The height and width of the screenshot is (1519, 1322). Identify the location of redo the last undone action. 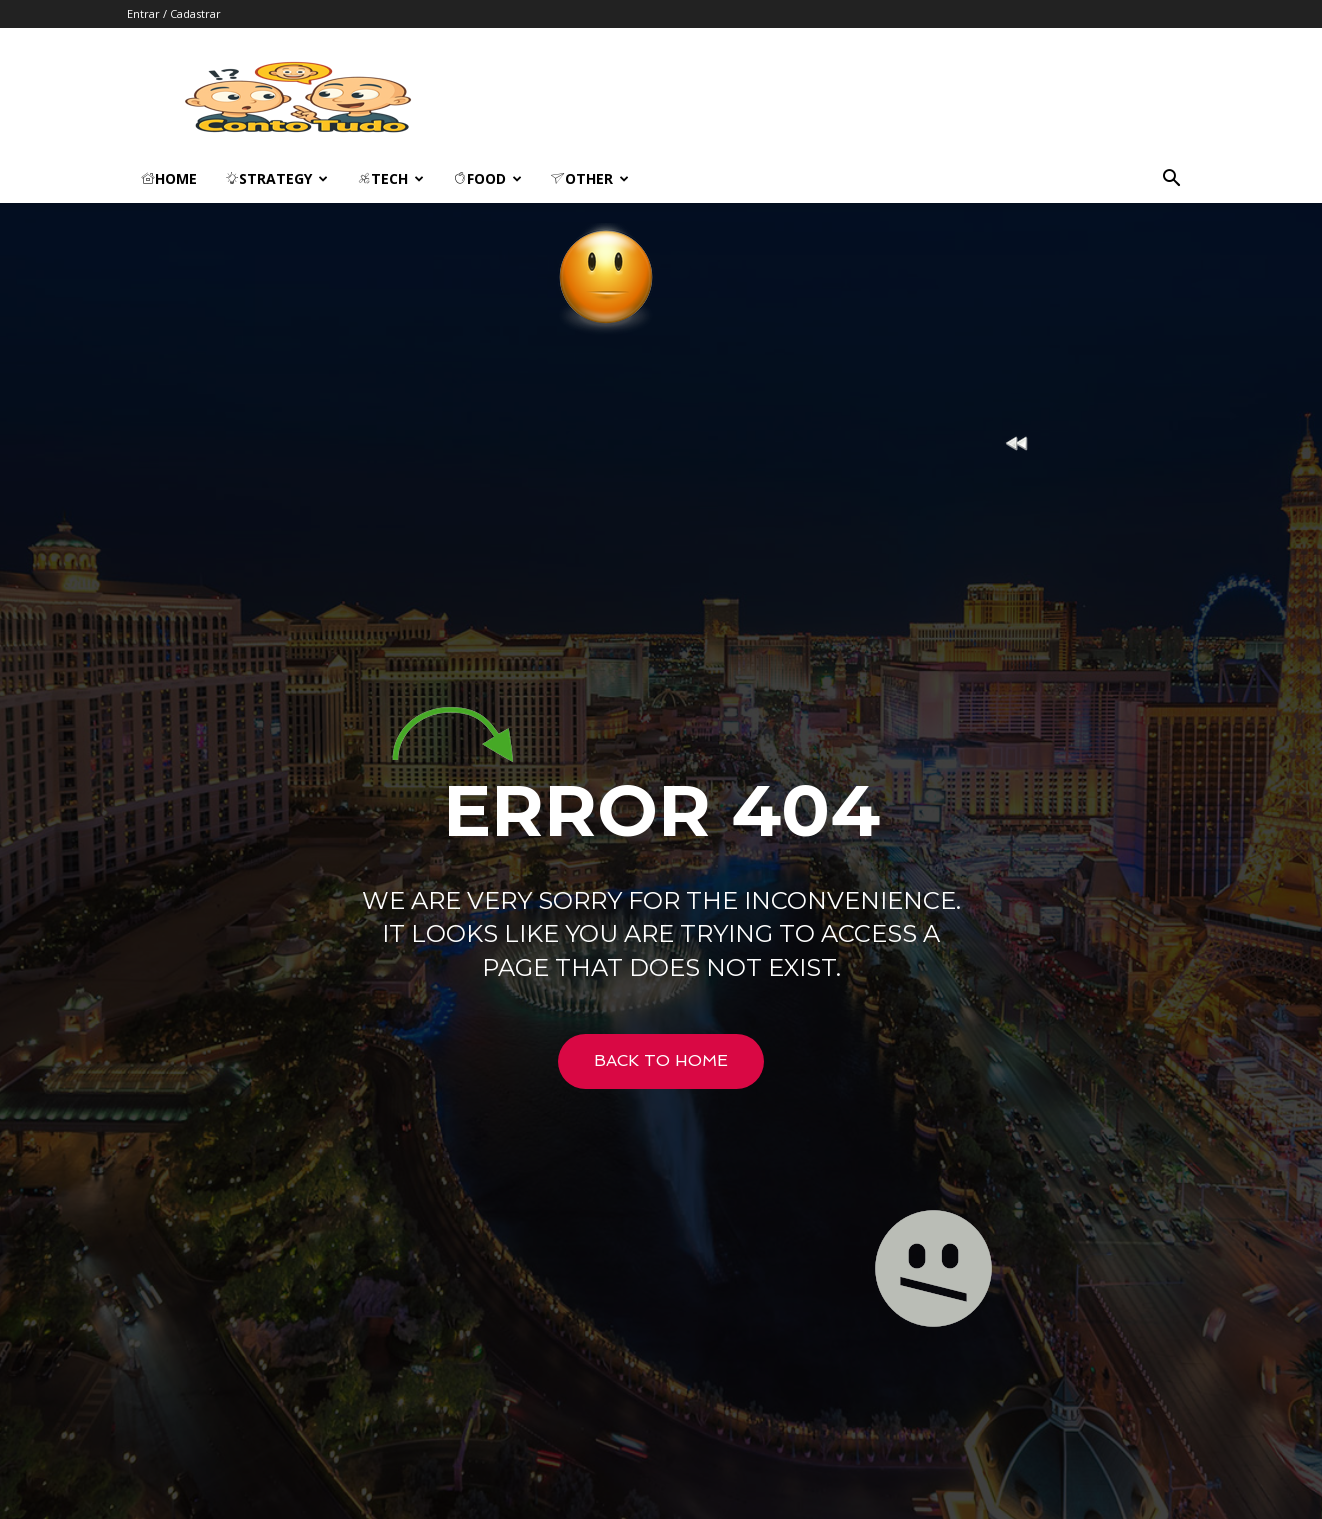
(453, 733).